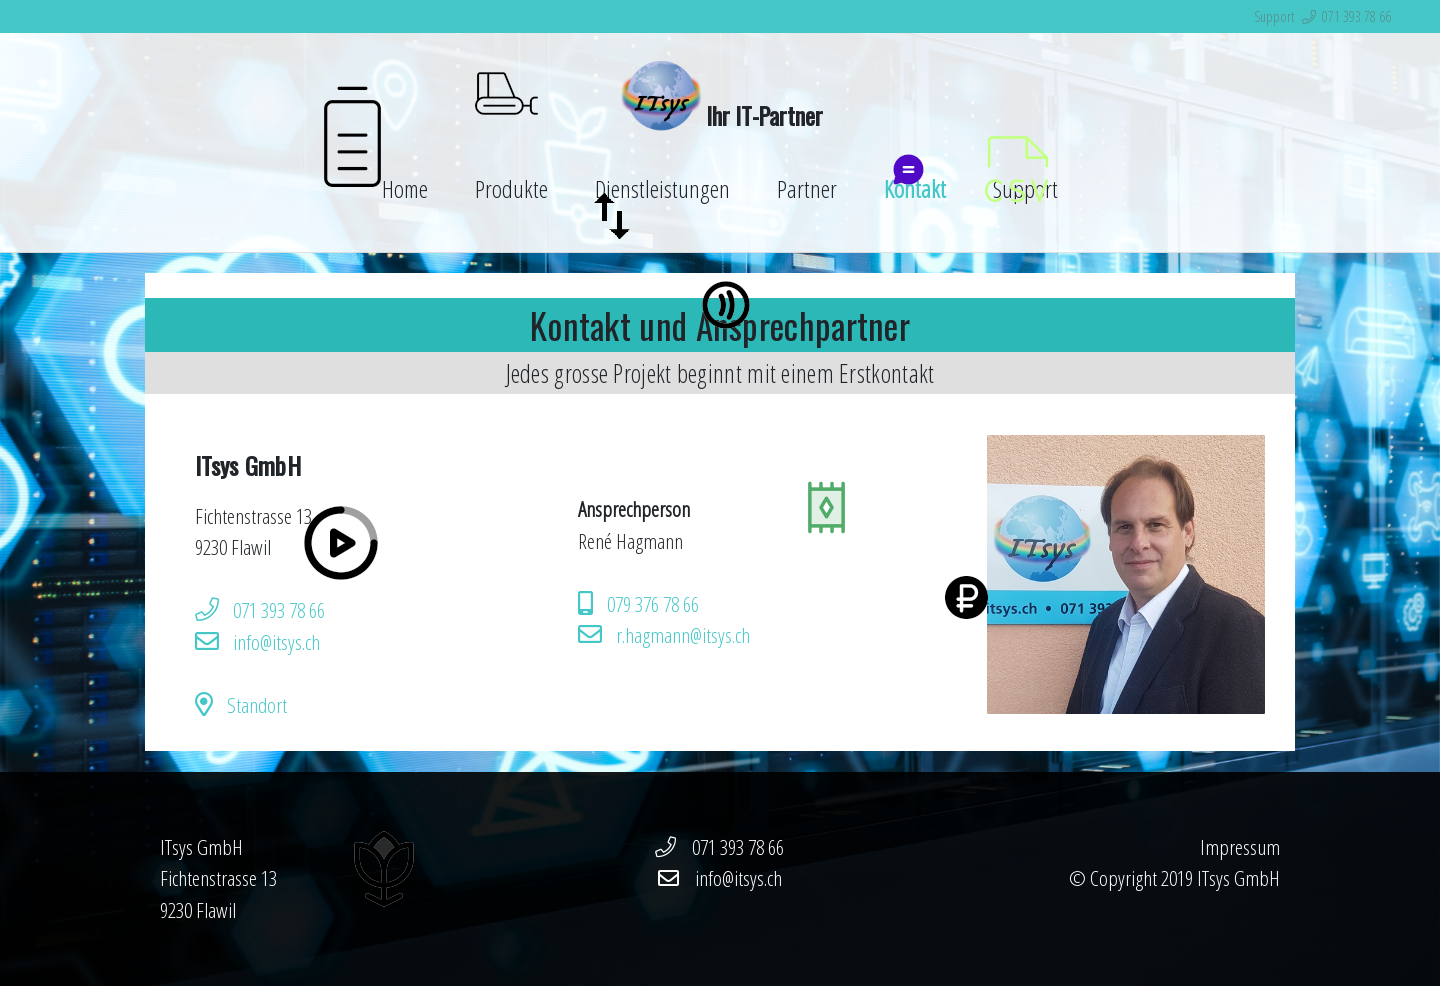 This screenshot has height=986, width=1440. What do you see at coordinates (384, 869) in the screenshot?
I see `access garden or plant care features` at bounding box center [384, 869].